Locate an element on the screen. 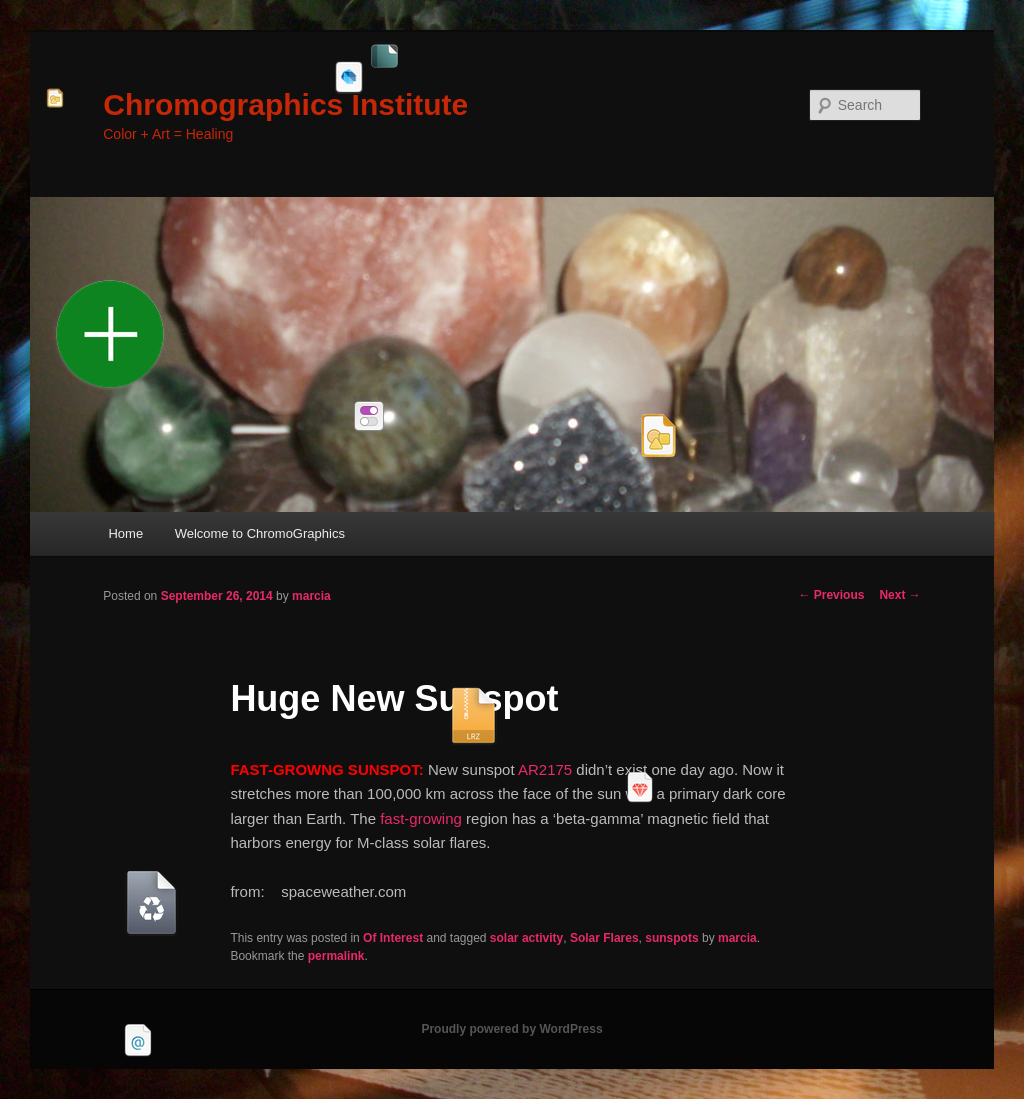 The height and width of the screenshot is (1099, 1024). open desktop preferences or settings is located at coordinates (369, 416).